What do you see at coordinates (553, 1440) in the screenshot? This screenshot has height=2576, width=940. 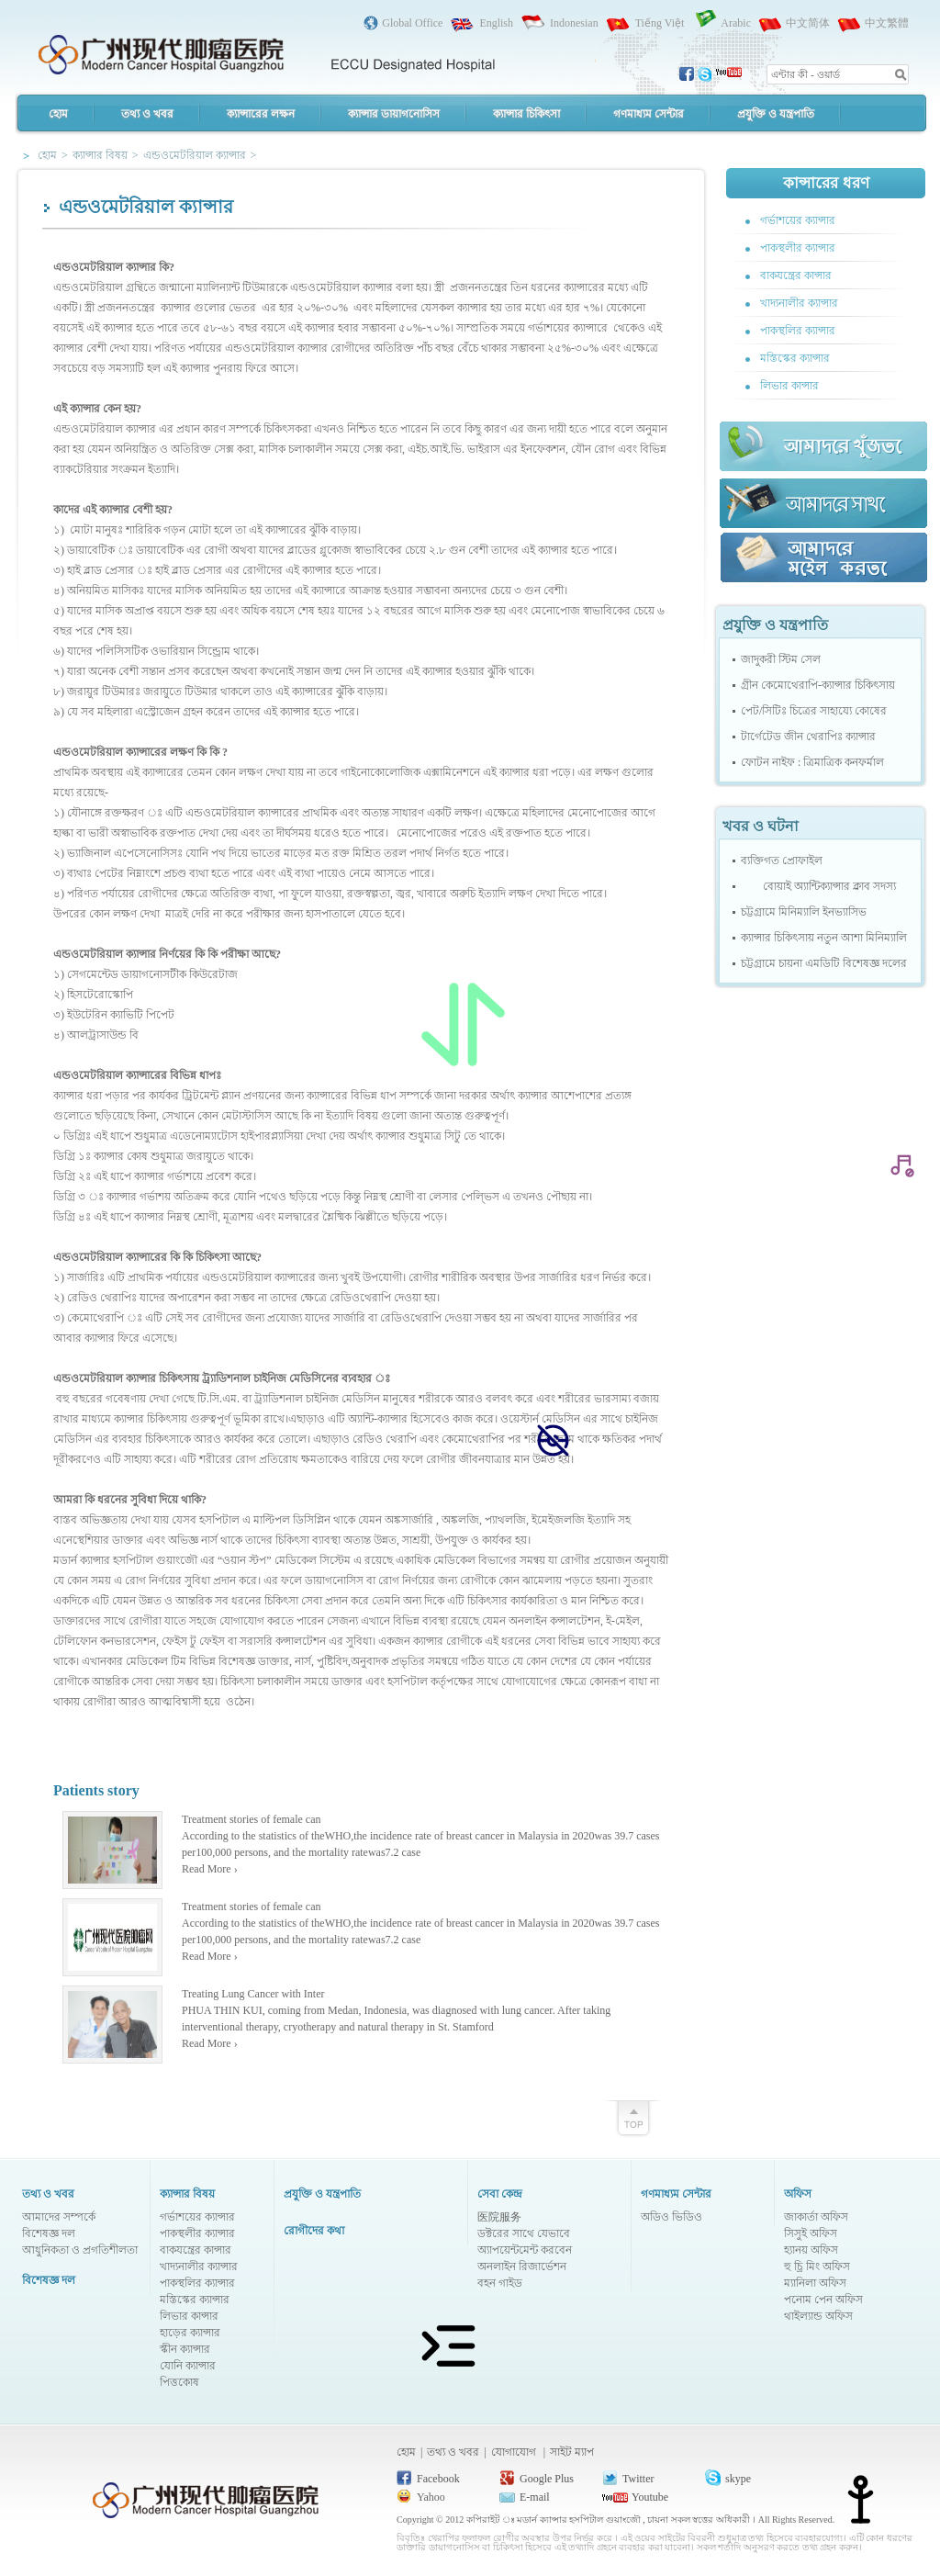 I see `disable pokémon go integration` at bounding box center [553, 1440].